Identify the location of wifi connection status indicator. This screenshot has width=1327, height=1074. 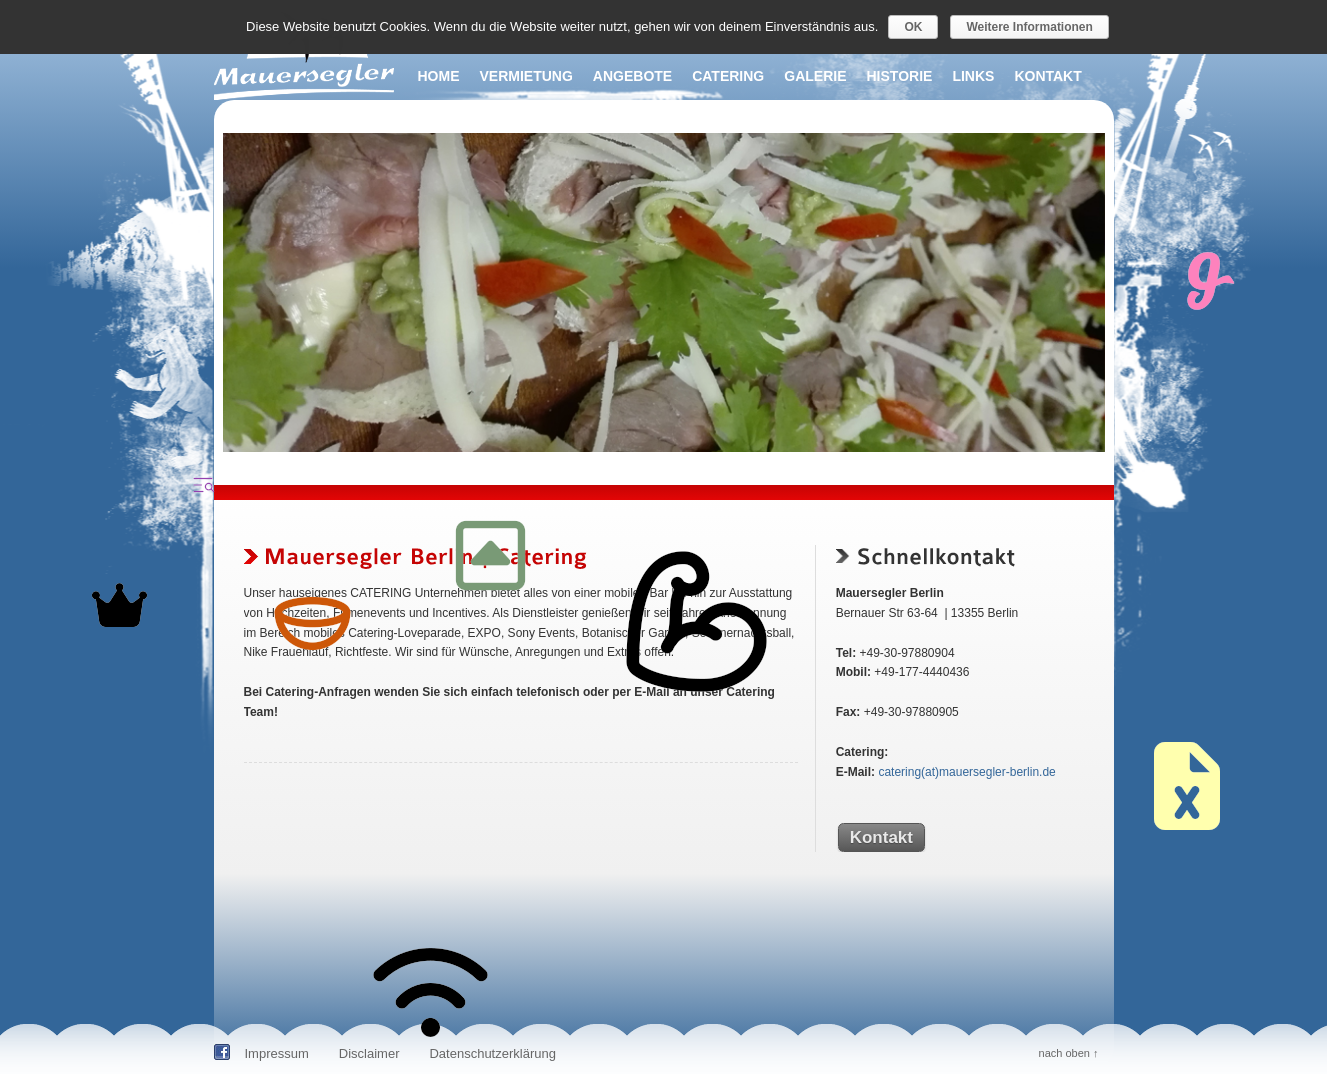
(430, 992).